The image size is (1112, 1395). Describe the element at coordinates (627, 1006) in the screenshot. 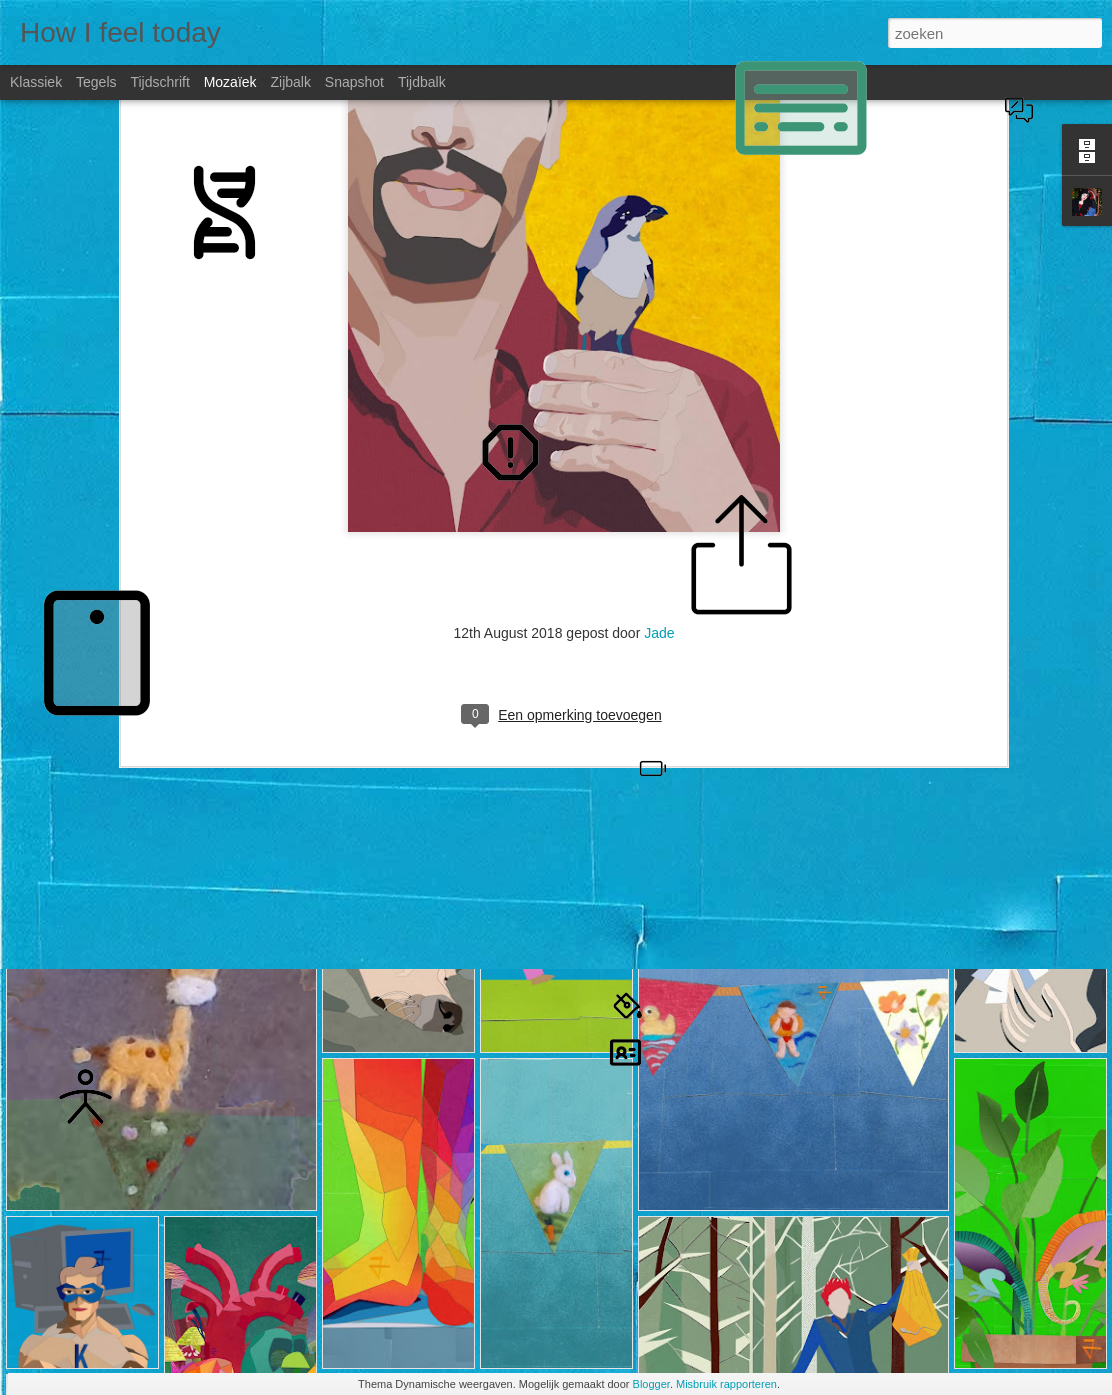

I see `fill area with selected color` at that location.